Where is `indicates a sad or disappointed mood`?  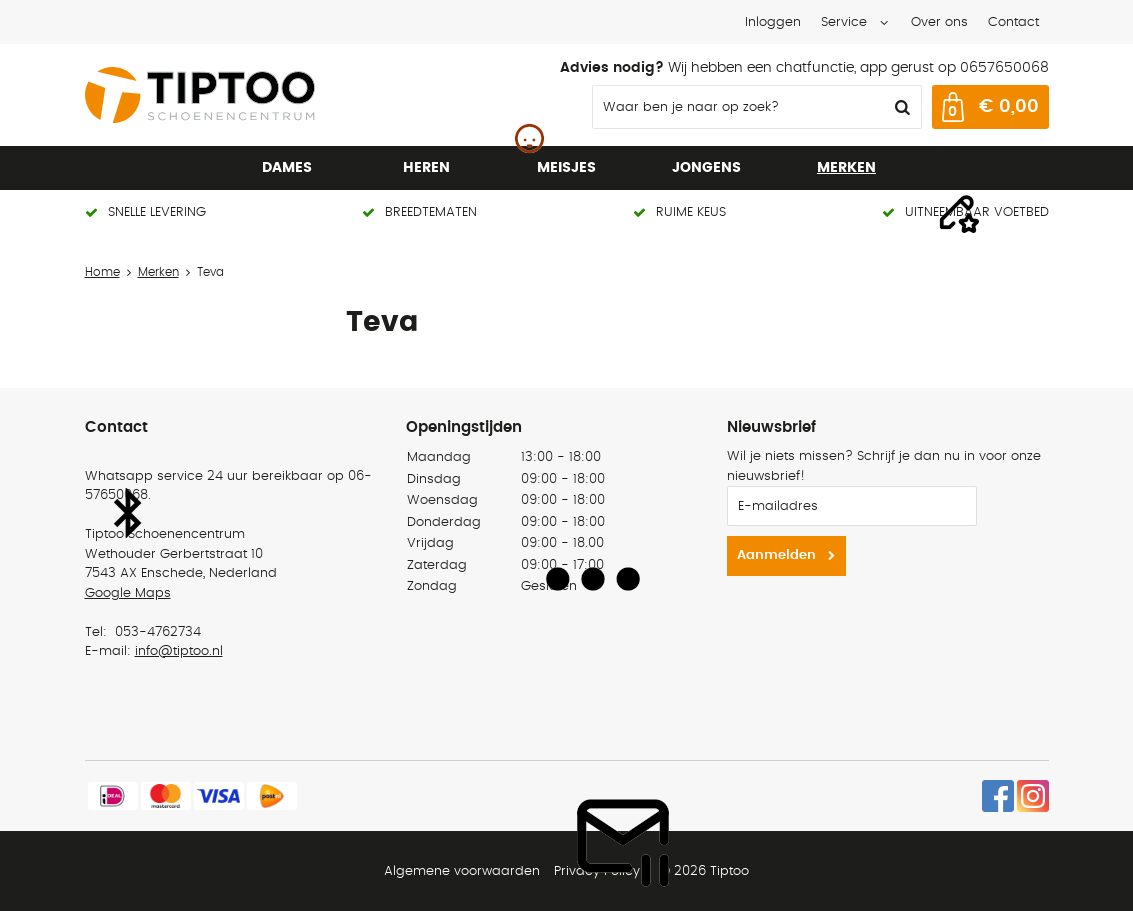
indicates a sad or disappointed mood is located at coordinates (529, 138).